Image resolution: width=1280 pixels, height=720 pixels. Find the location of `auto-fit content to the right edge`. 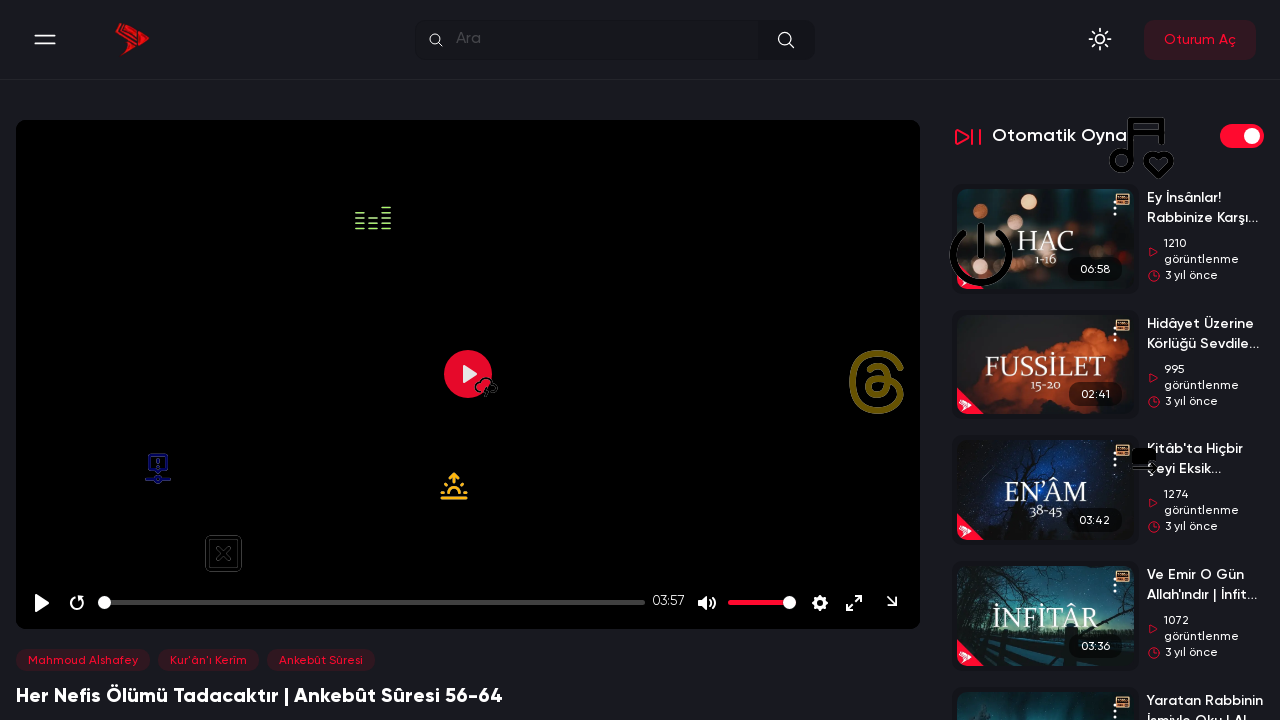

auto-fit content to the right edge is located at coordinates (1144, 460).